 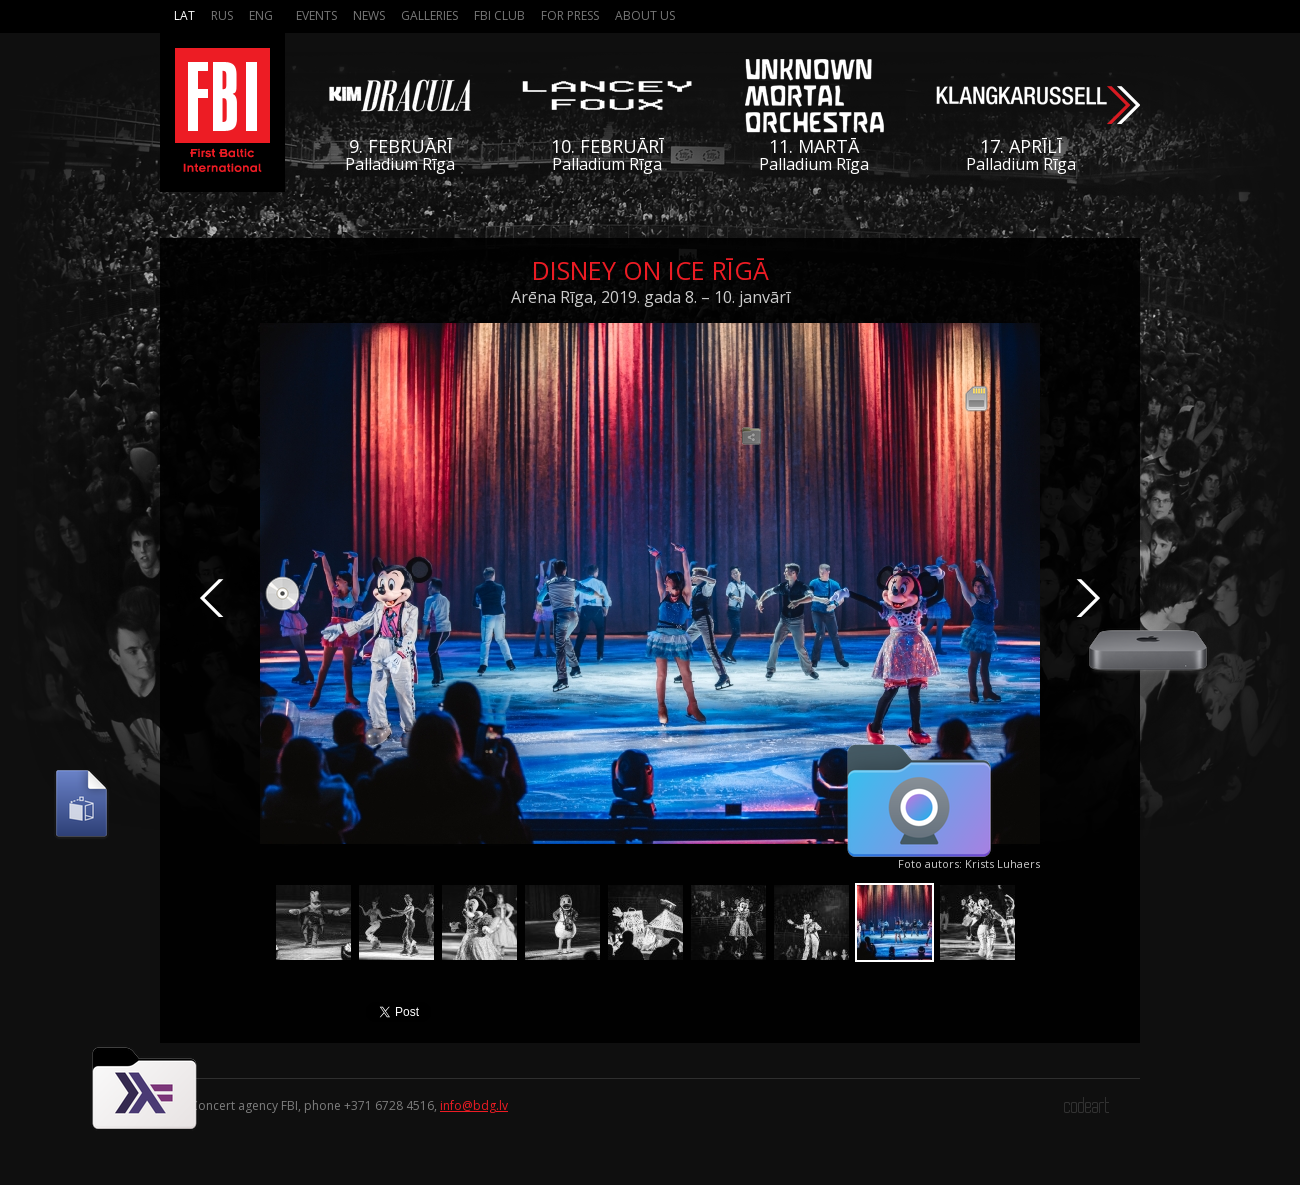 I want to click on a DWG file containing CAD or 3D drawing data, so click(x=81, y=804).